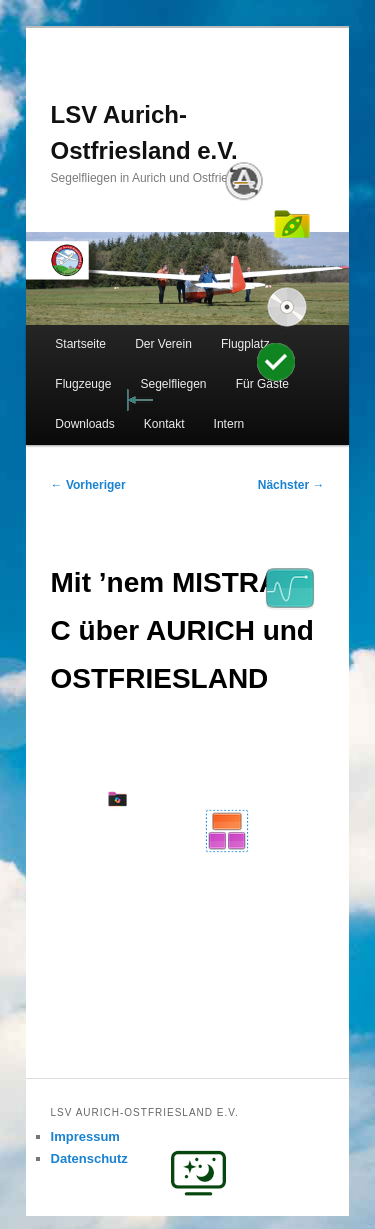 Image resolution: width=375 pixels, height=1229 pixels. What do you see at coordinates (227, 831) in the screenshot?
I see `select all items in the current view` at bounding box center [227, 831].